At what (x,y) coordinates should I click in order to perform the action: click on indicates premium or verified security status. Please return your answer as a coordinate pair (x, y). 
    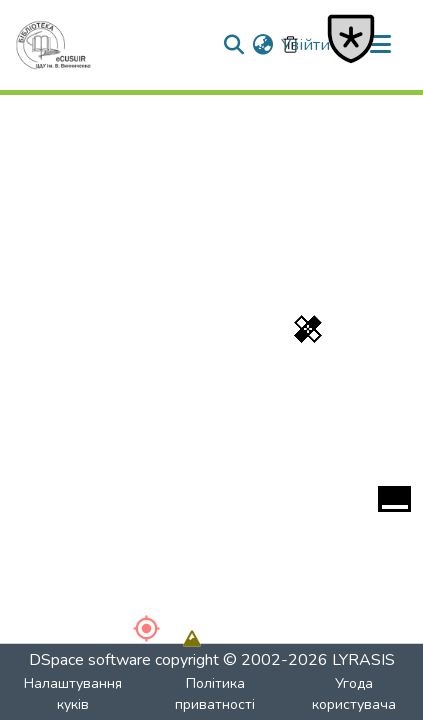
    Looking at the image, I should click on (351, 36).